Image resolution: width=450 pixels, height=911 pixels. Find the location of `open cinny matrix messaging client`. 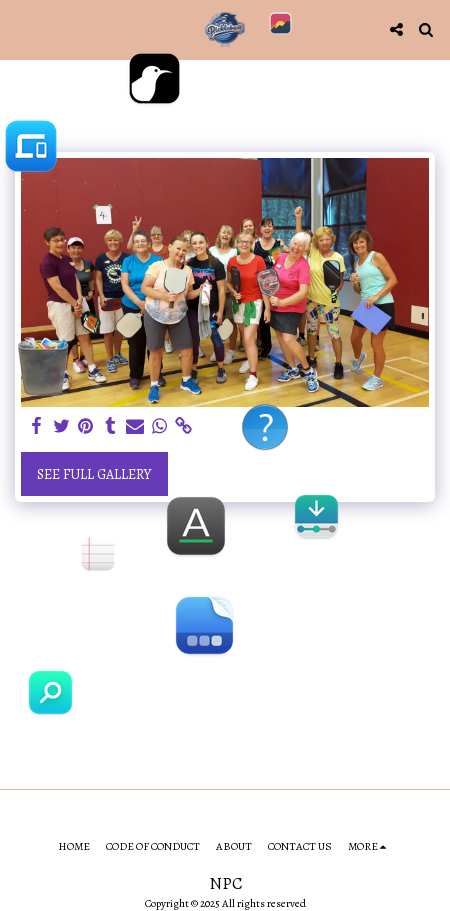

open cinny matrix messaging client is located at coordinates (154, 78).